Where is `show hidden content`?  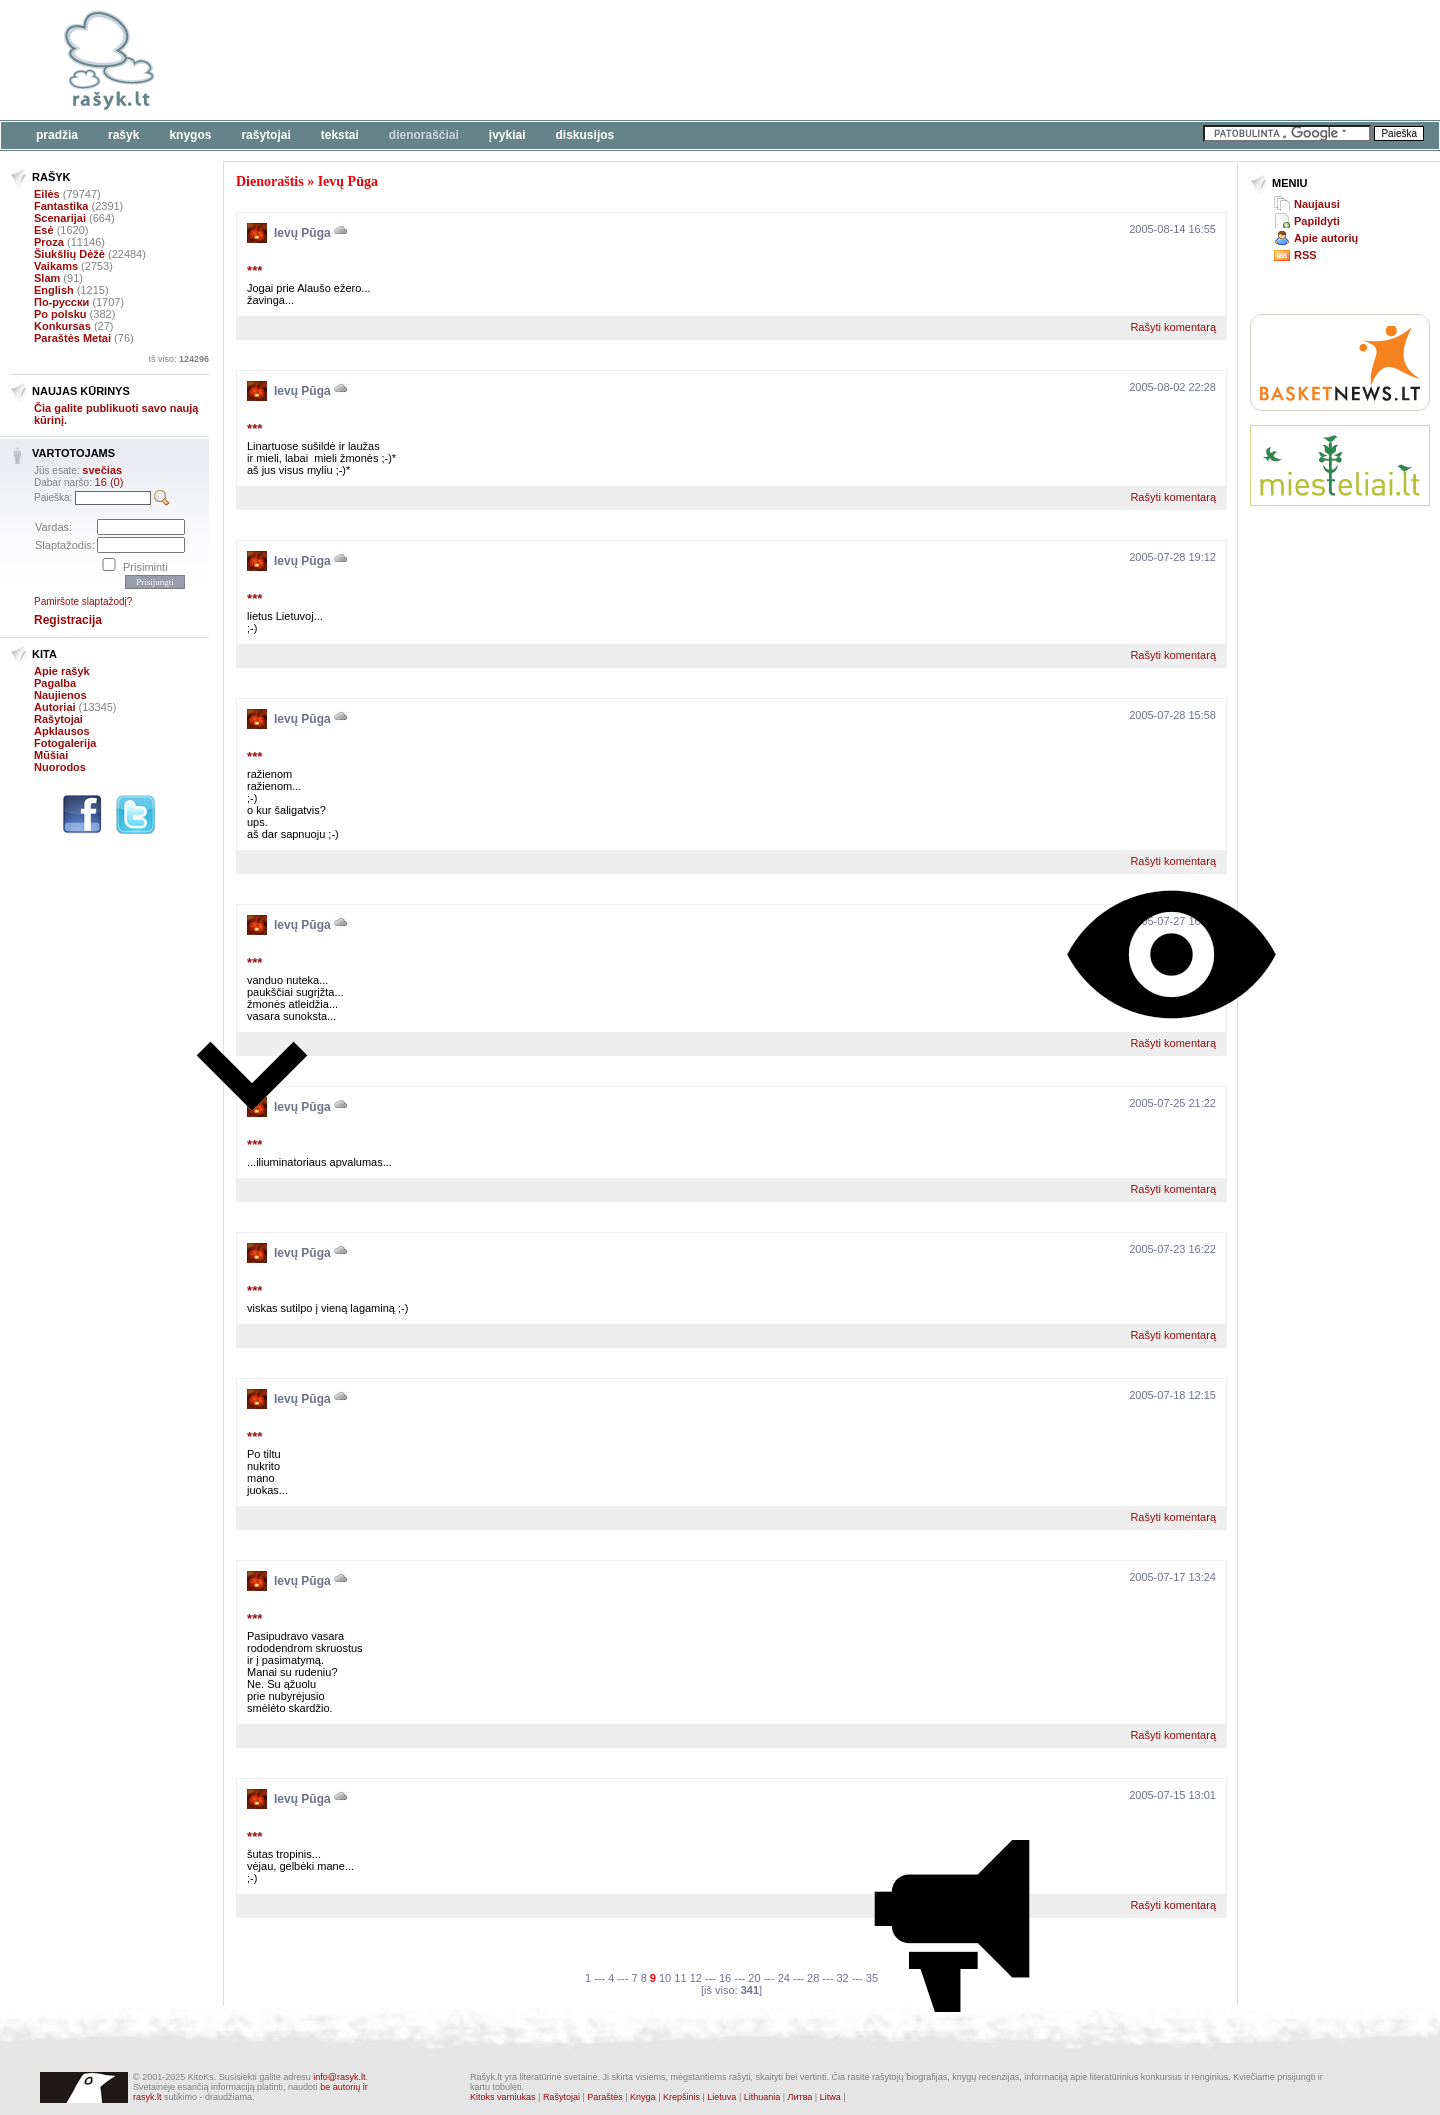 show hidden content is located at coordinates (1171, 954).